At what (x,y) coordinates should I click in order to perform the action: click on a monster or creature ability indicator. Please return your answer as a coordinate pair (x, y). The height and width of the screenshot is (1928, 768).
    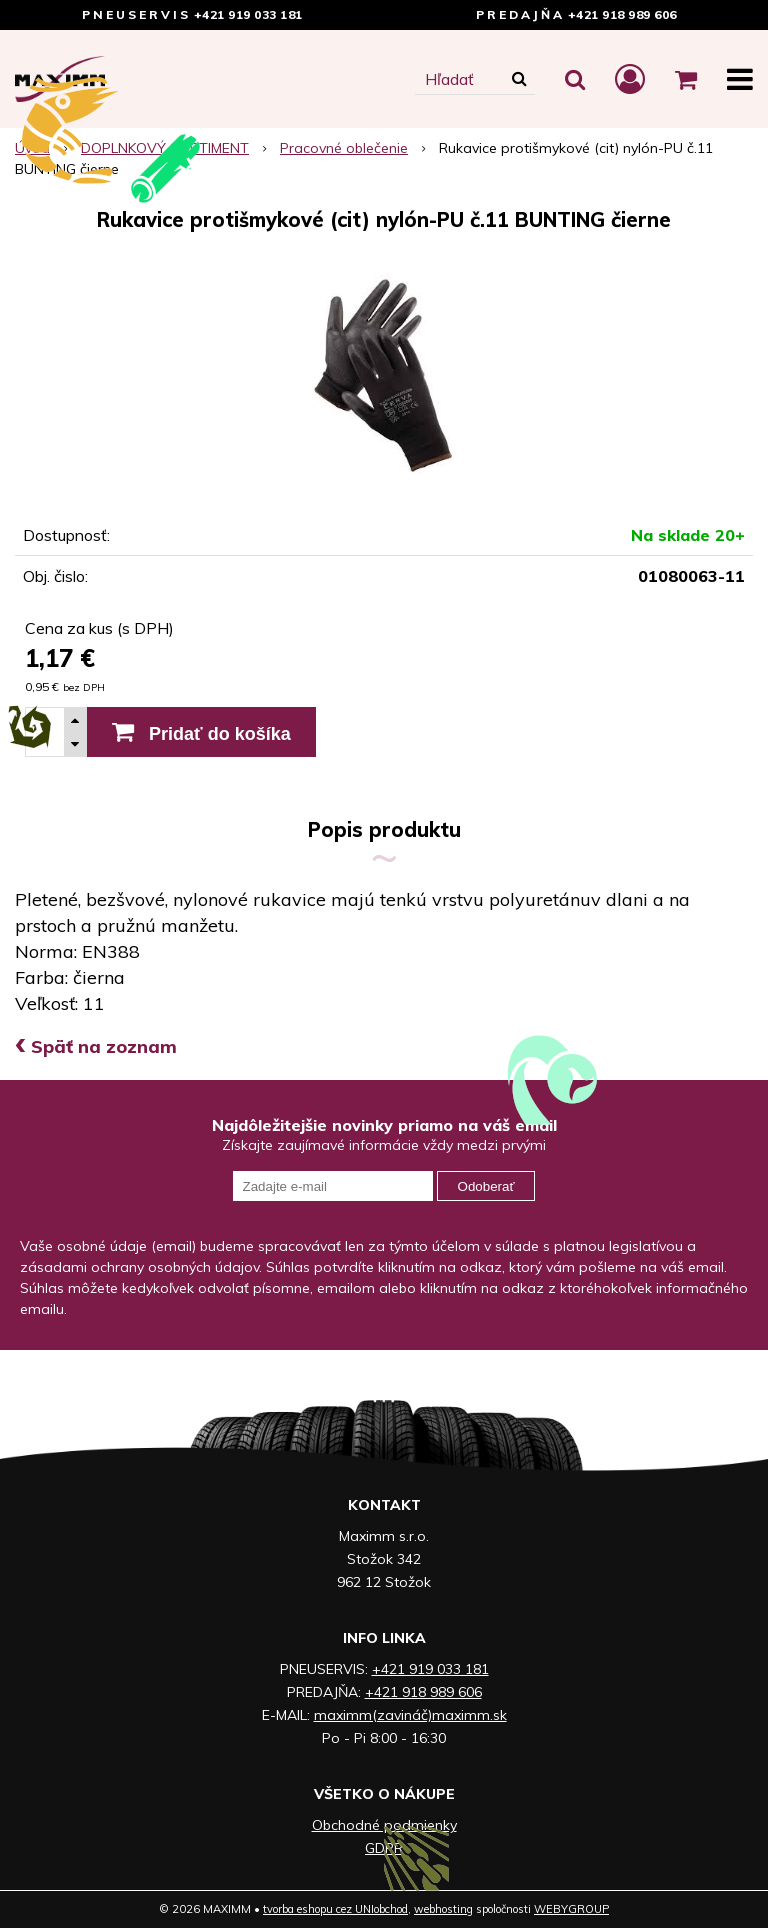
    Looking at the image, I should click on (552, 1079).